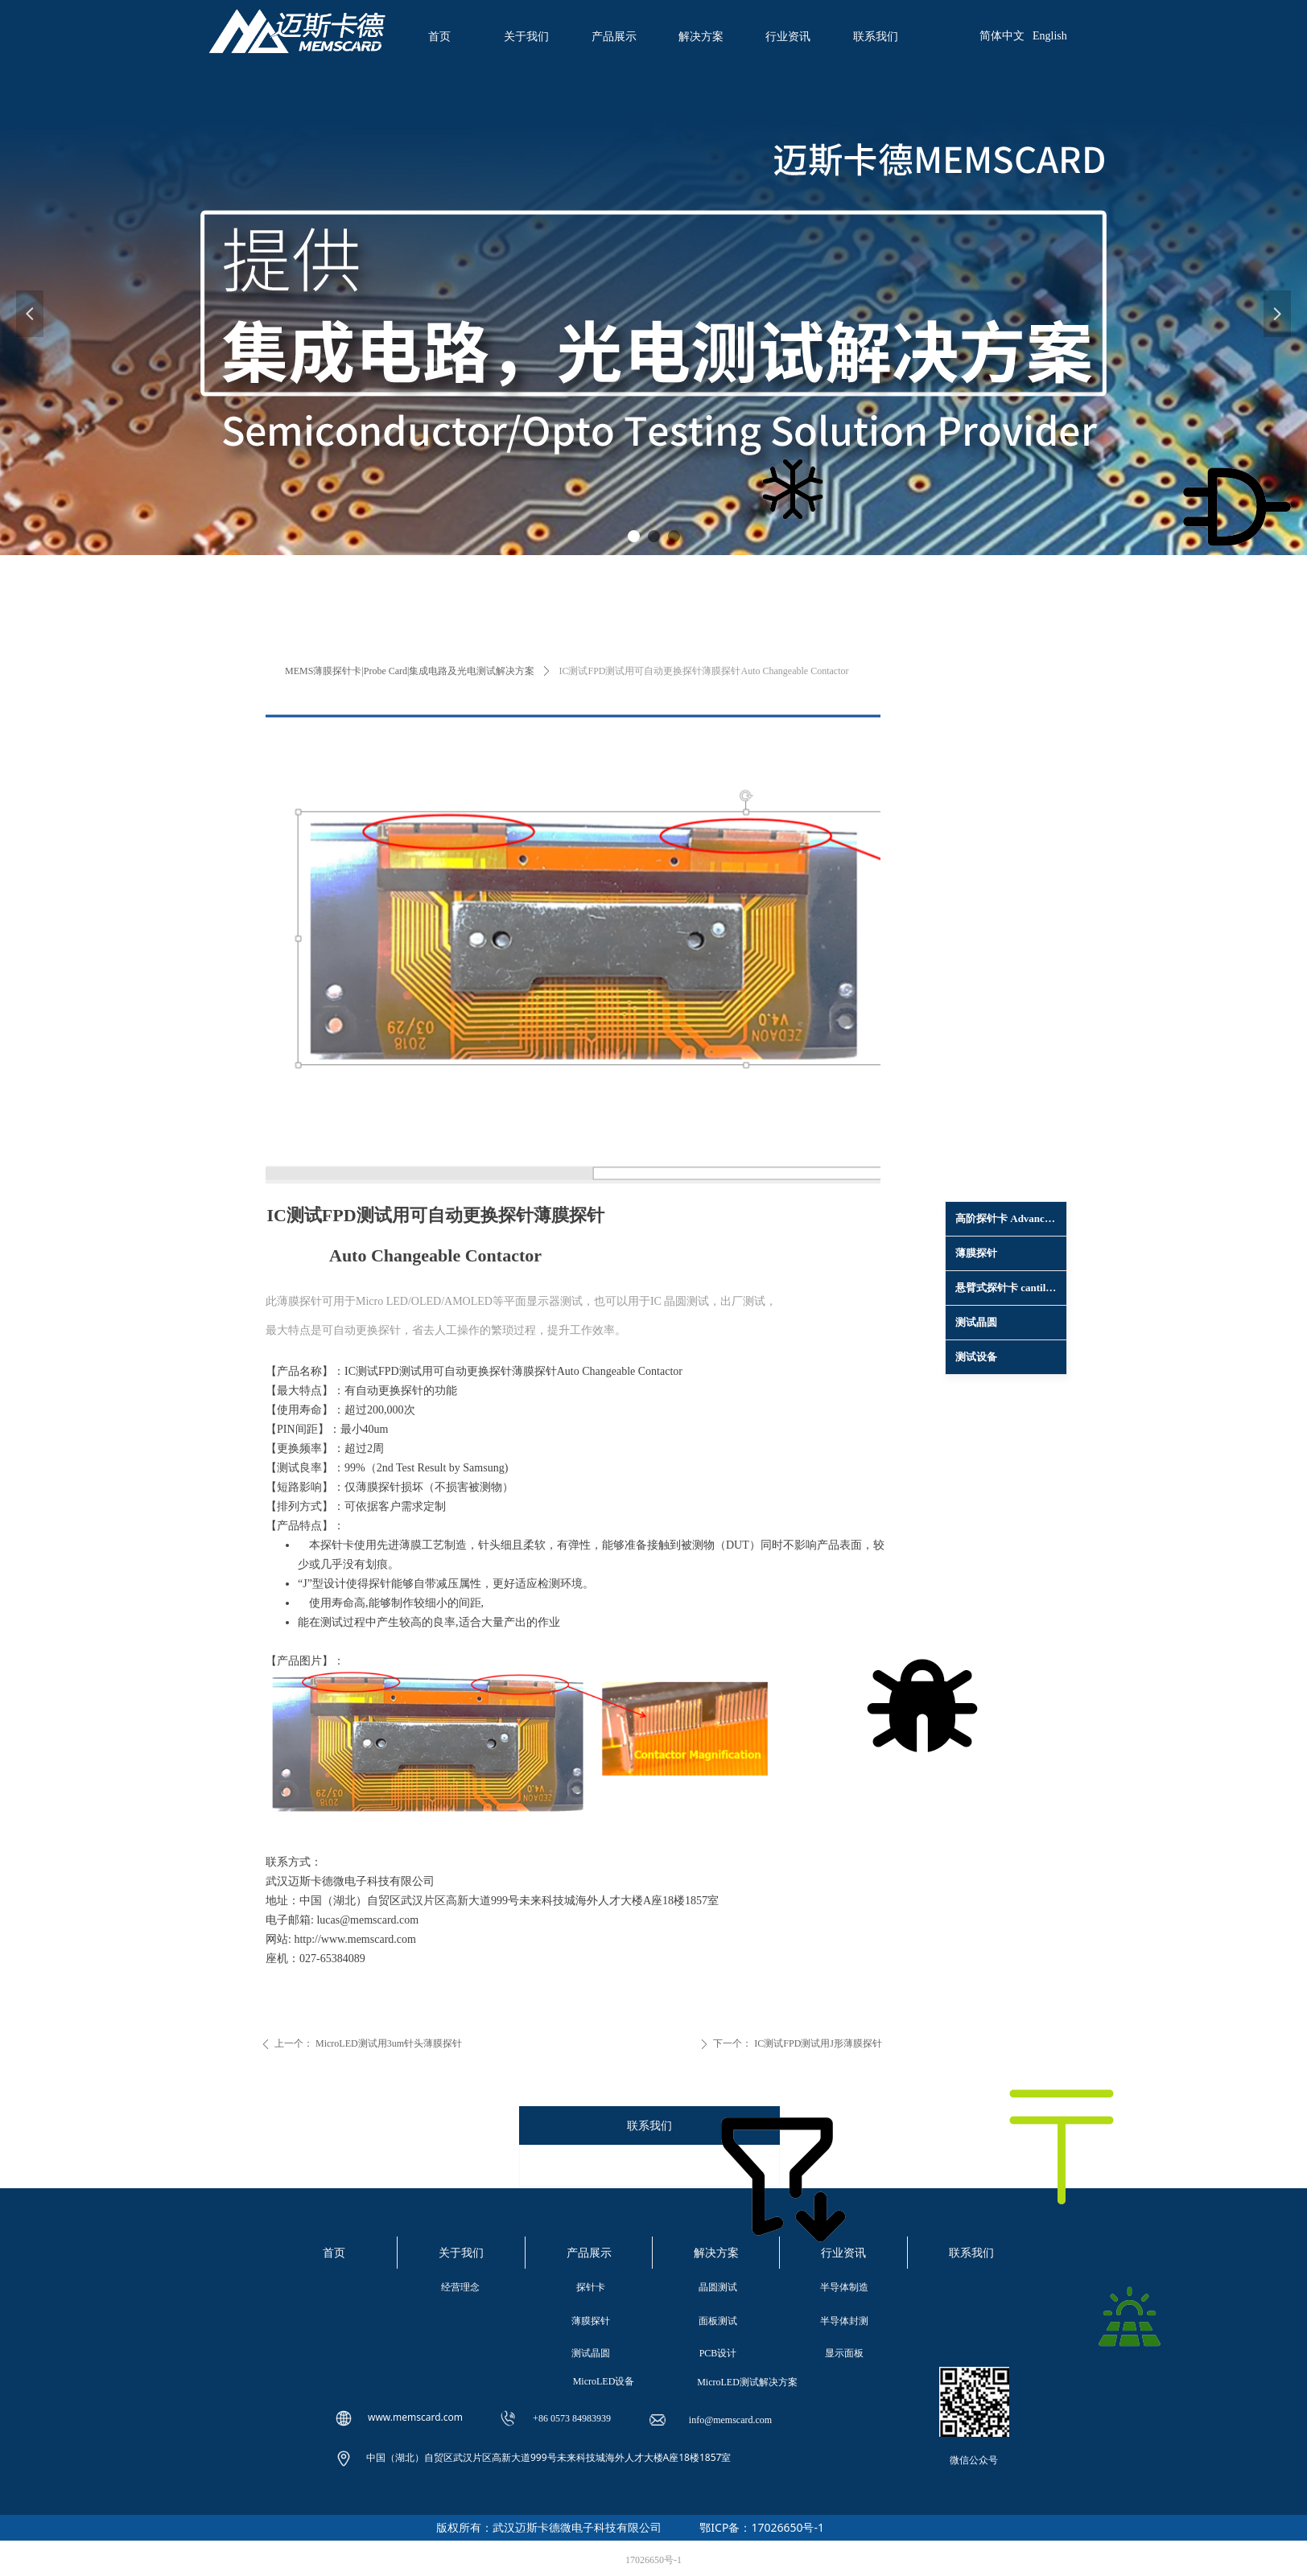 This screenshot has height=2576, width=1307. I want to click on toggle air conditioning or cooling mode, so click(793, 489).